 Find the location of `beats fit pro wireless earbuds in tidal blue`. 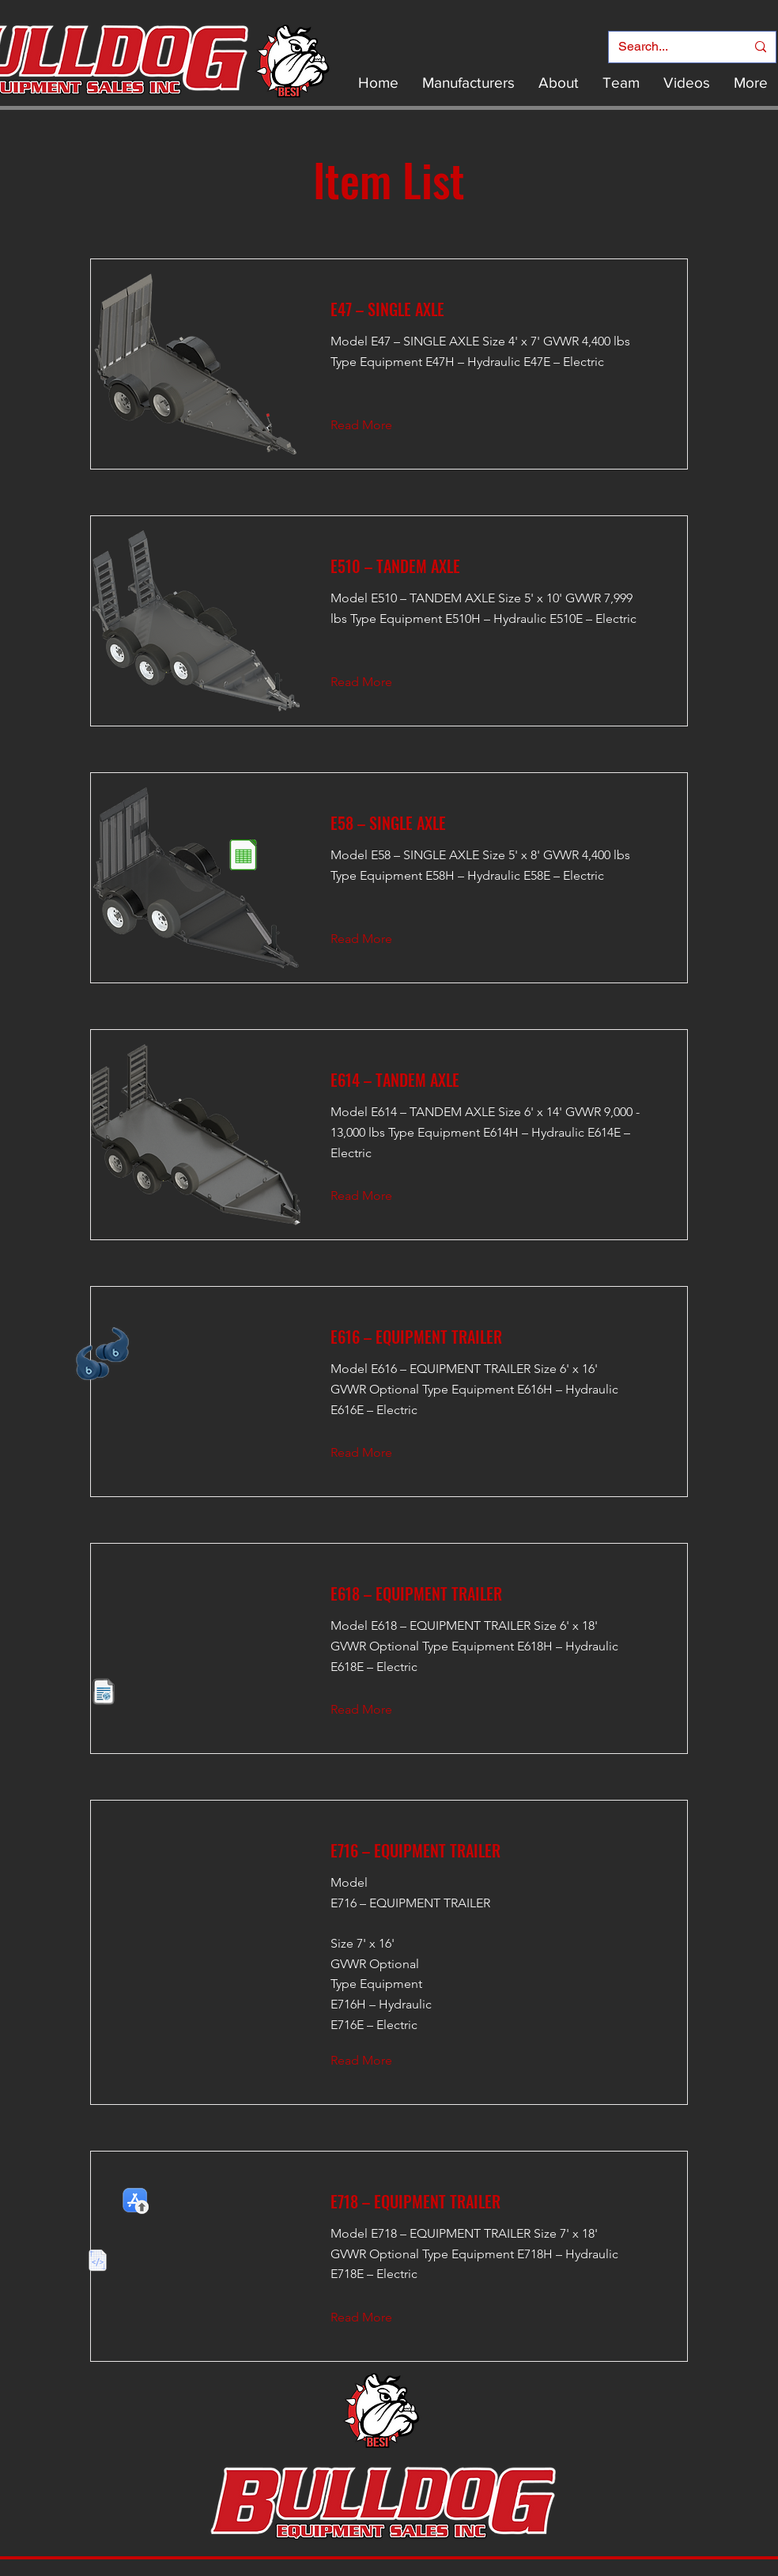

beats fit pro wireless earbuds in tidal blue is located at coordinates (102, 1354).